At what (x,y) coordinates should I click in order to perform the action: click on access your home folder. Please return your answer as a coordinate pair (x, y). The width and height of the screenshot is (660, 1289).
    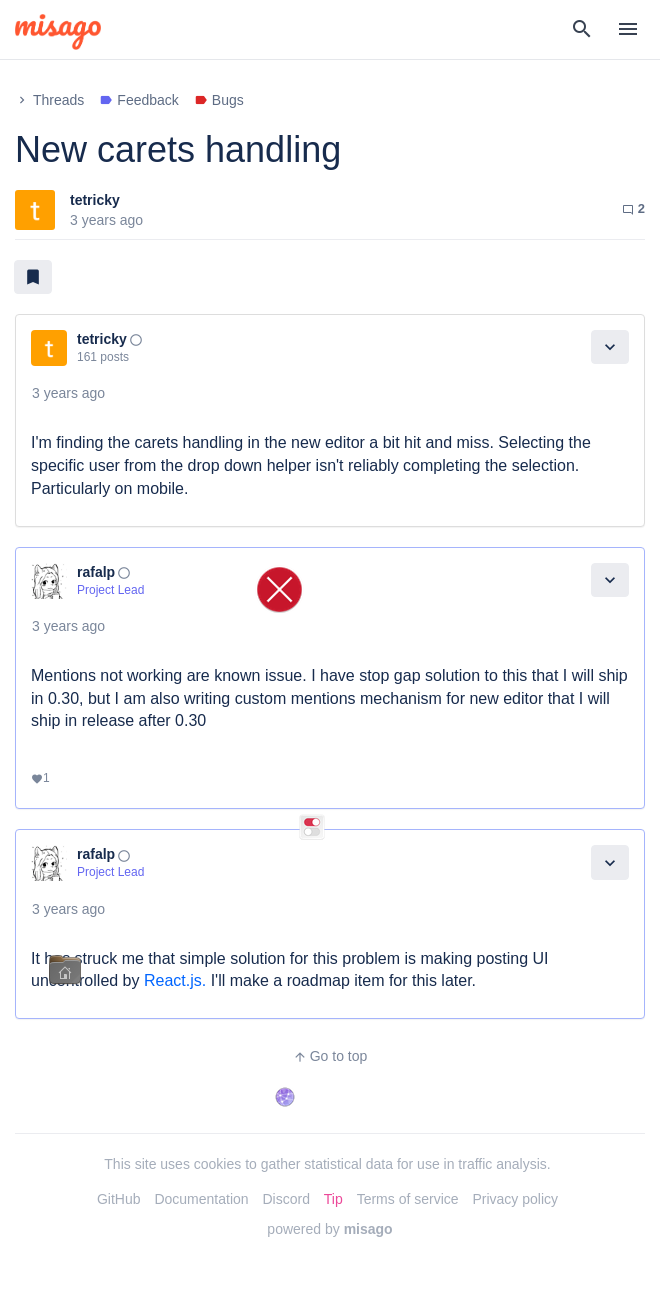
    Looking at the image, I should click on (65, 969).